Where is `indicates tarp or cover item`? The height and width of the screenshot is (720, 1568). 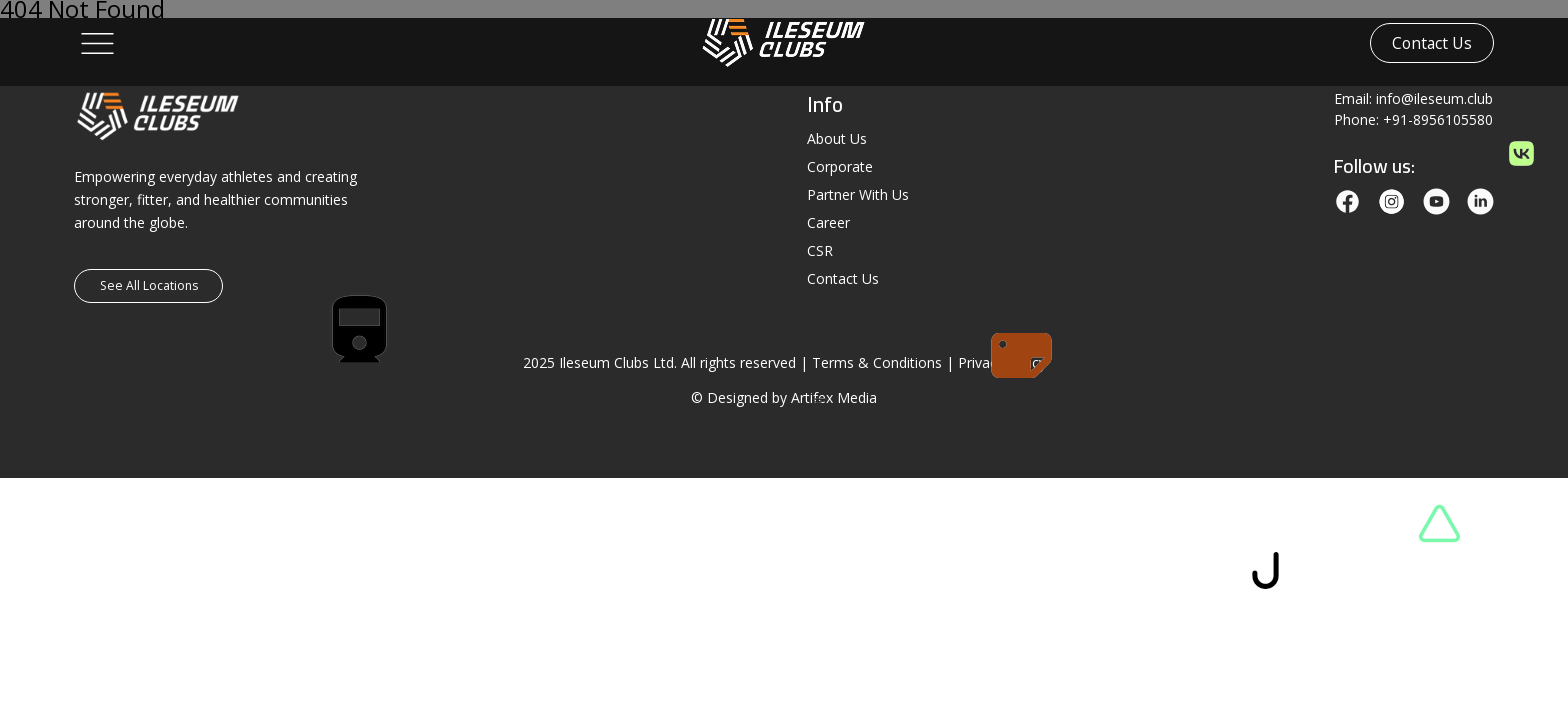 indicates tarp or cover item is located at coordinates (1021, 355).